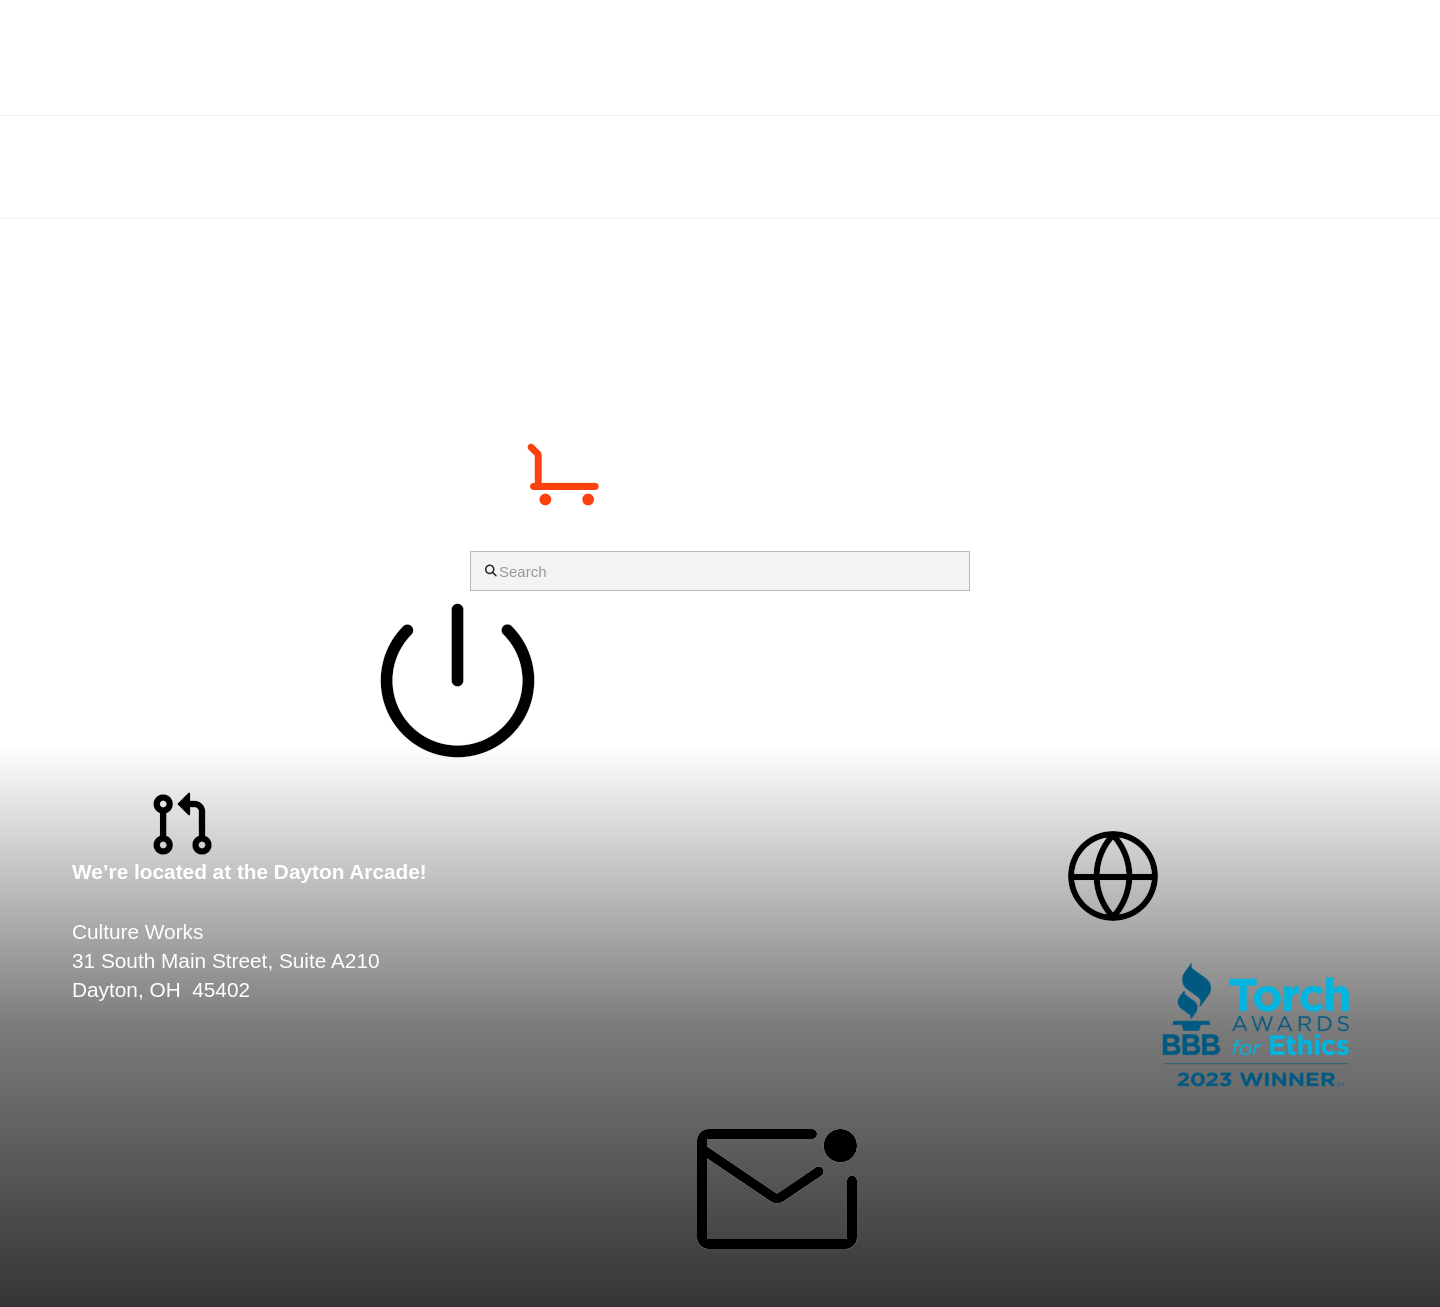 The image size is (1440, 1307). Describe the element at coordinates (777, 1189) in the screenshot. I see `indicates unread messages or notifications` at that location.